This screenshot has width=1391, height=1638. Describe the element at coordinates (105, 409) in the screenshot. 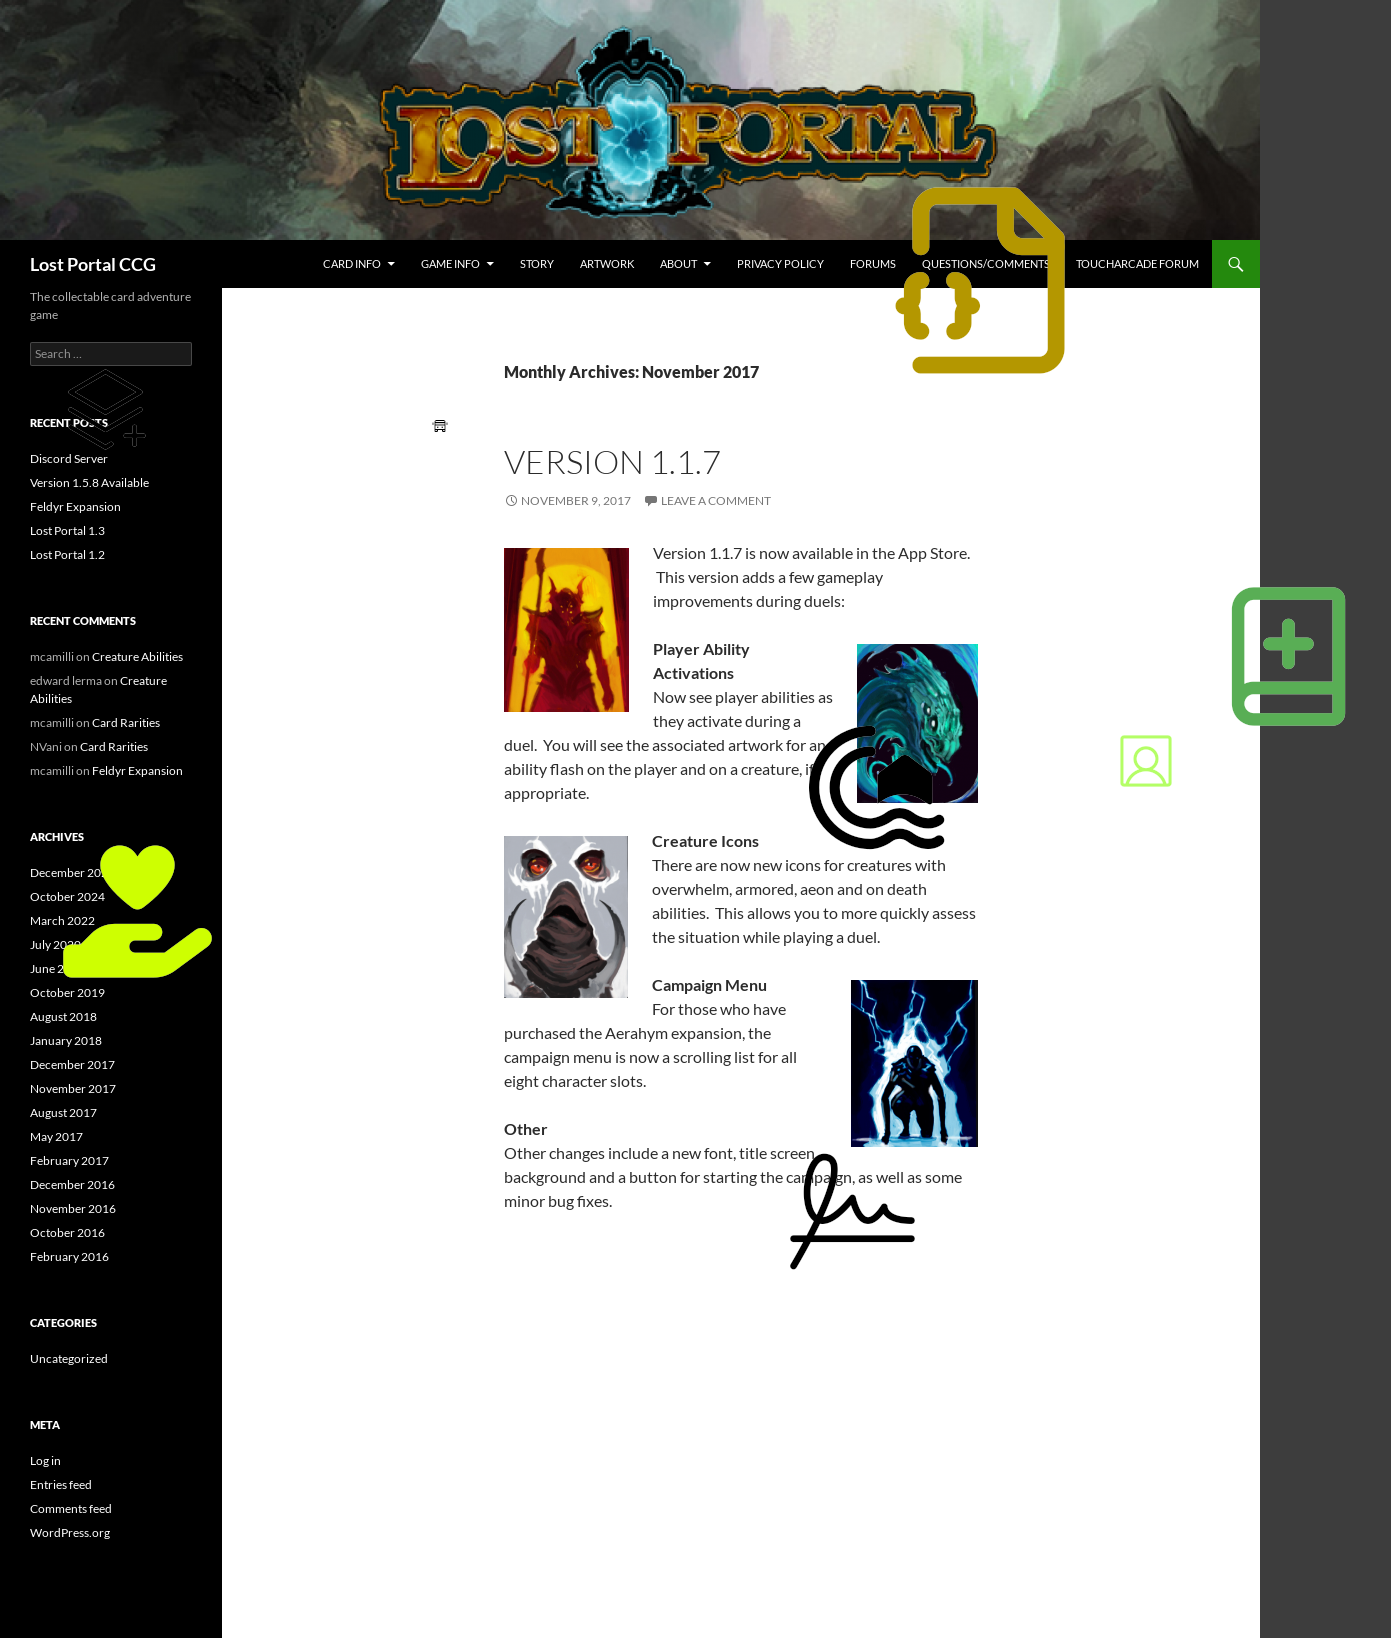

I see `add a new layer to the stack` at that location.